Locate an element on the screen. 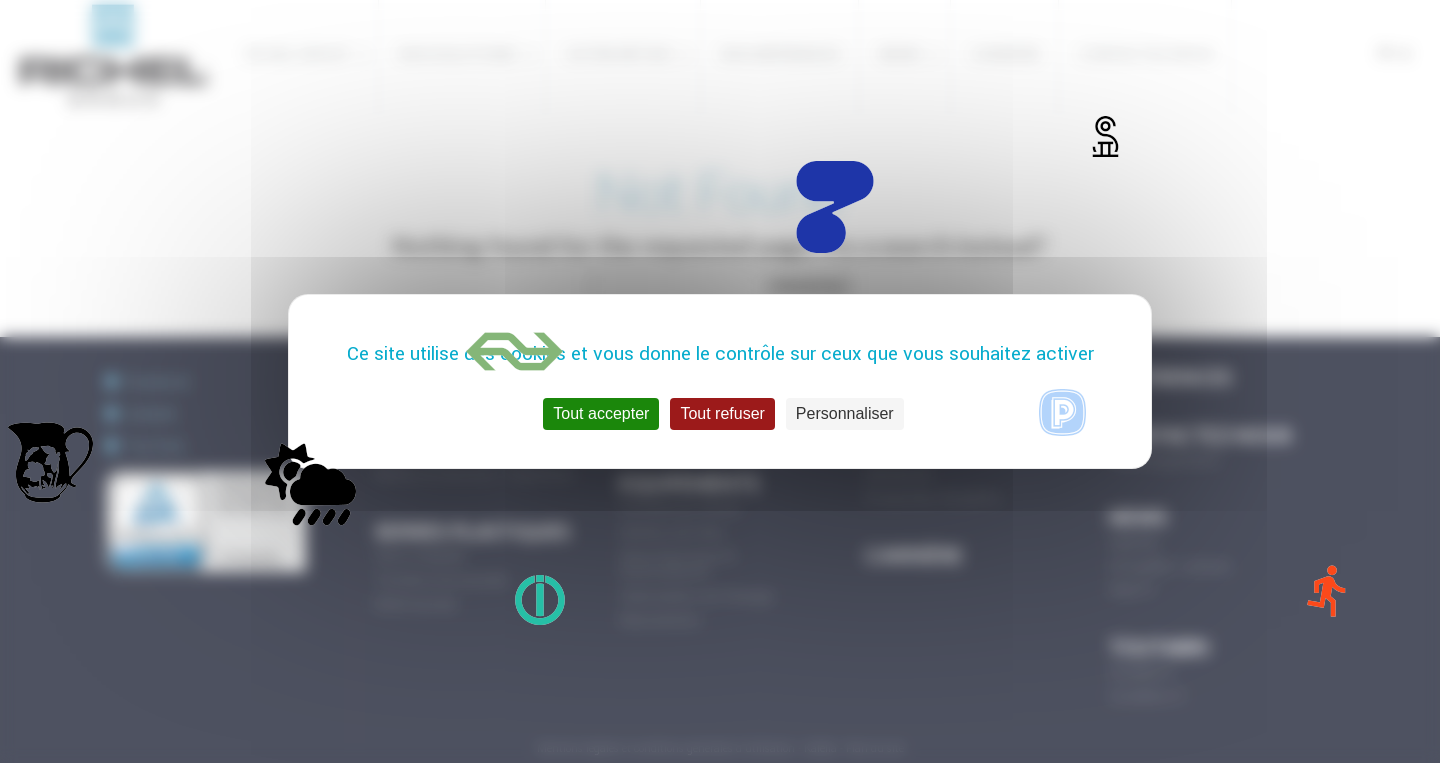 This screenshot has width=1440, height=763. open the Nederlandse Spoorwegen (NS) Dutch railways app is located at coordinates (514, 351).